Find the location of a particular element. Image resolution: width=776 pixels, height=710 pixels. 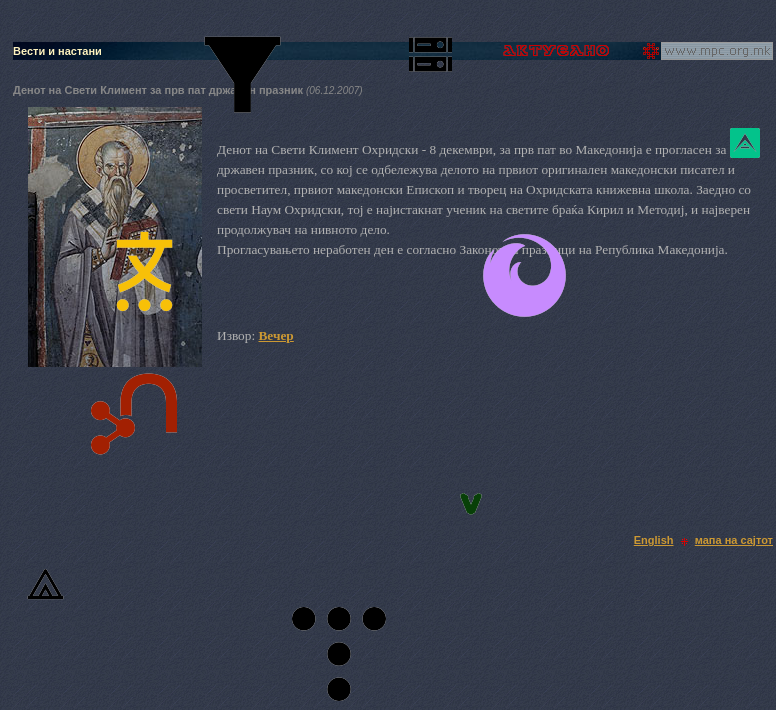

ark ecosystem logo is located at coordinates (745, 143).